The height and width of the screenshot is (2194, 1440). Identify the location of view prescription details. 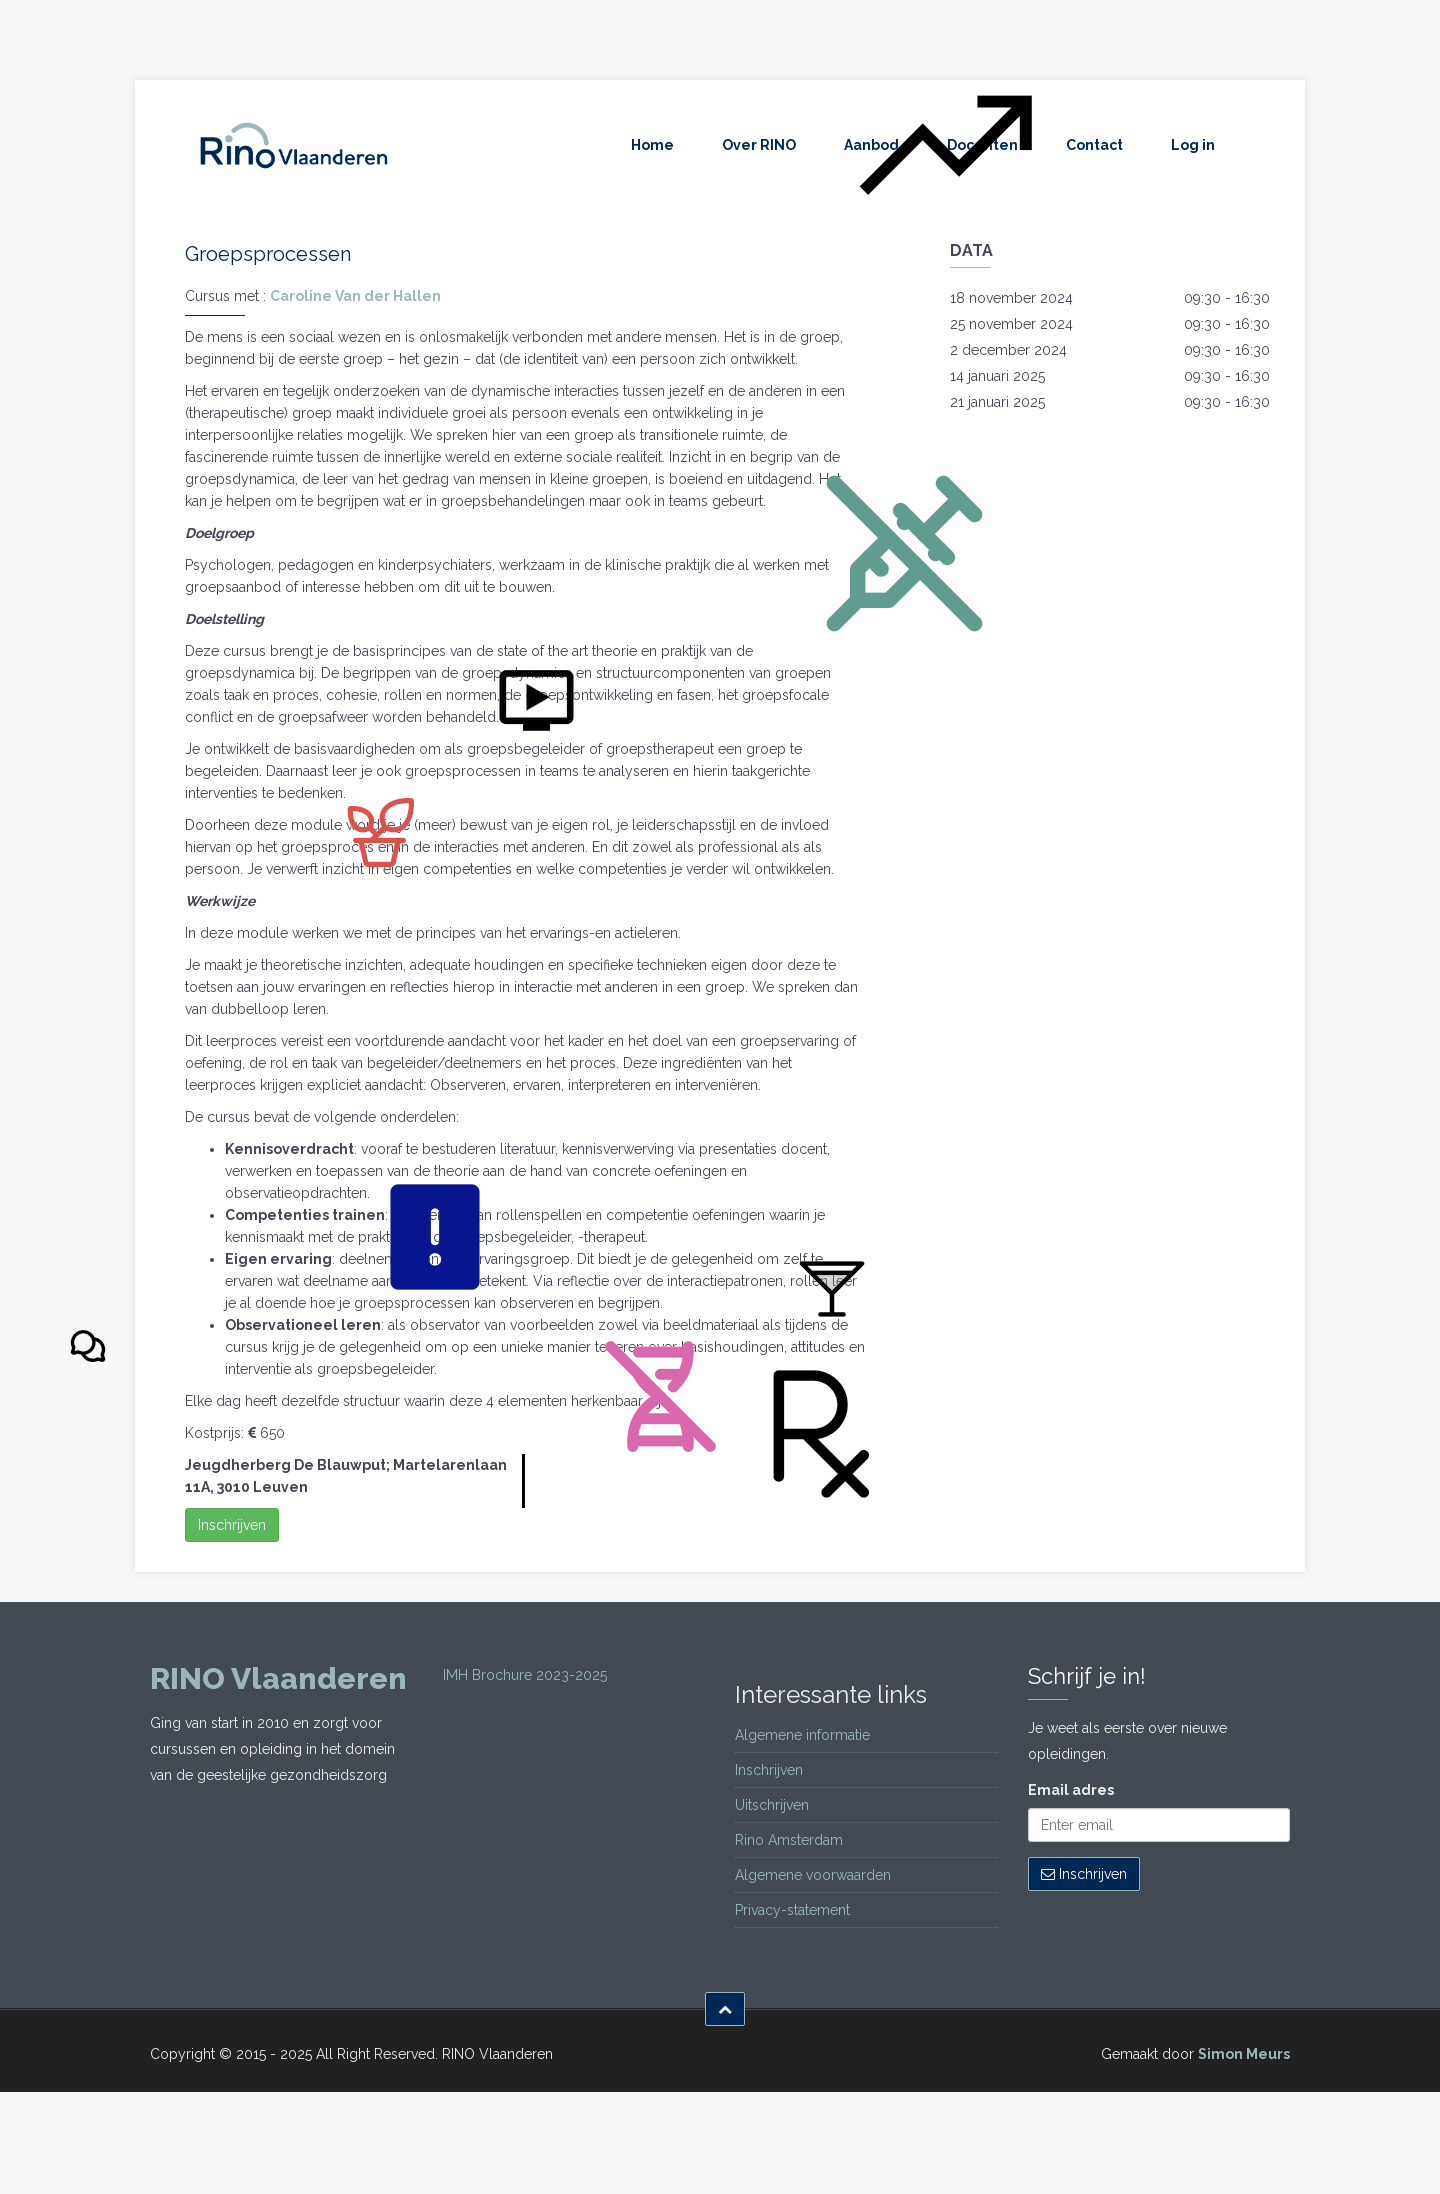
(816, 1434).